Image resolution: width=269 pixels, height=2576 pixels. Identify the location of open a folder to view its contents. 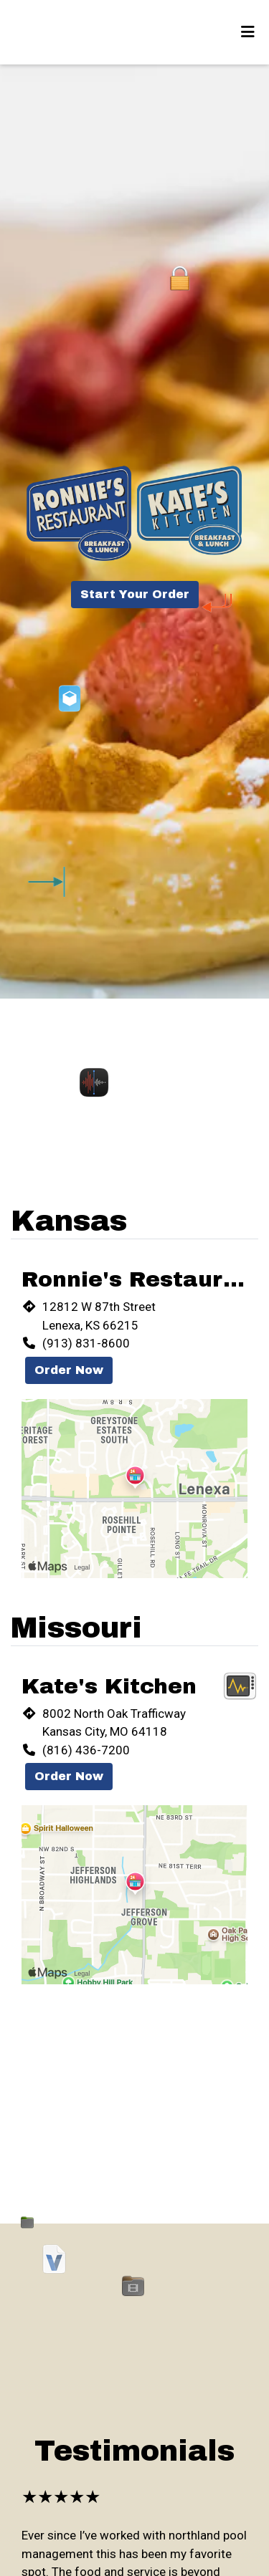
(27, 2222).